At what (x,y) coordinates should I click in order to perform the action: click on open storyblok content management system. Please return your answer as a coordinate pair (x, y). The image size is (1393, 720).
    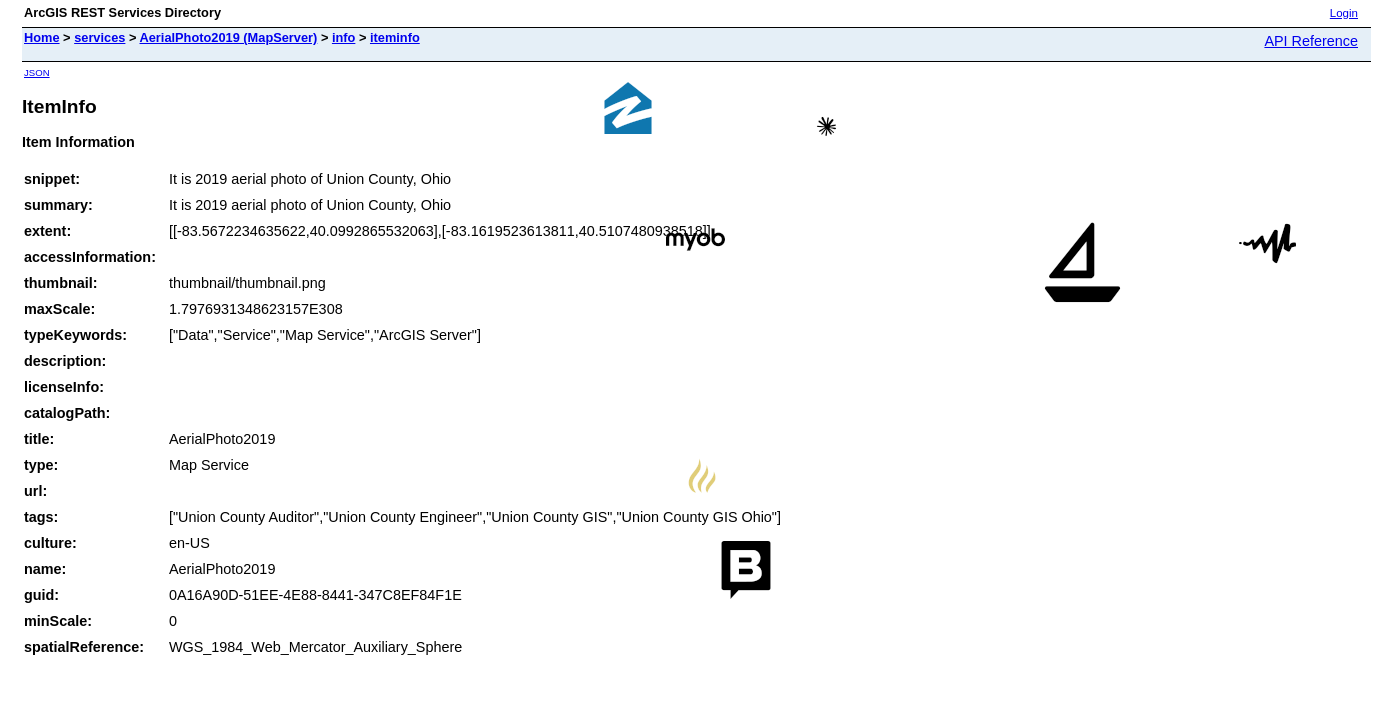
    Looking at the image, I should click on (746, 570).